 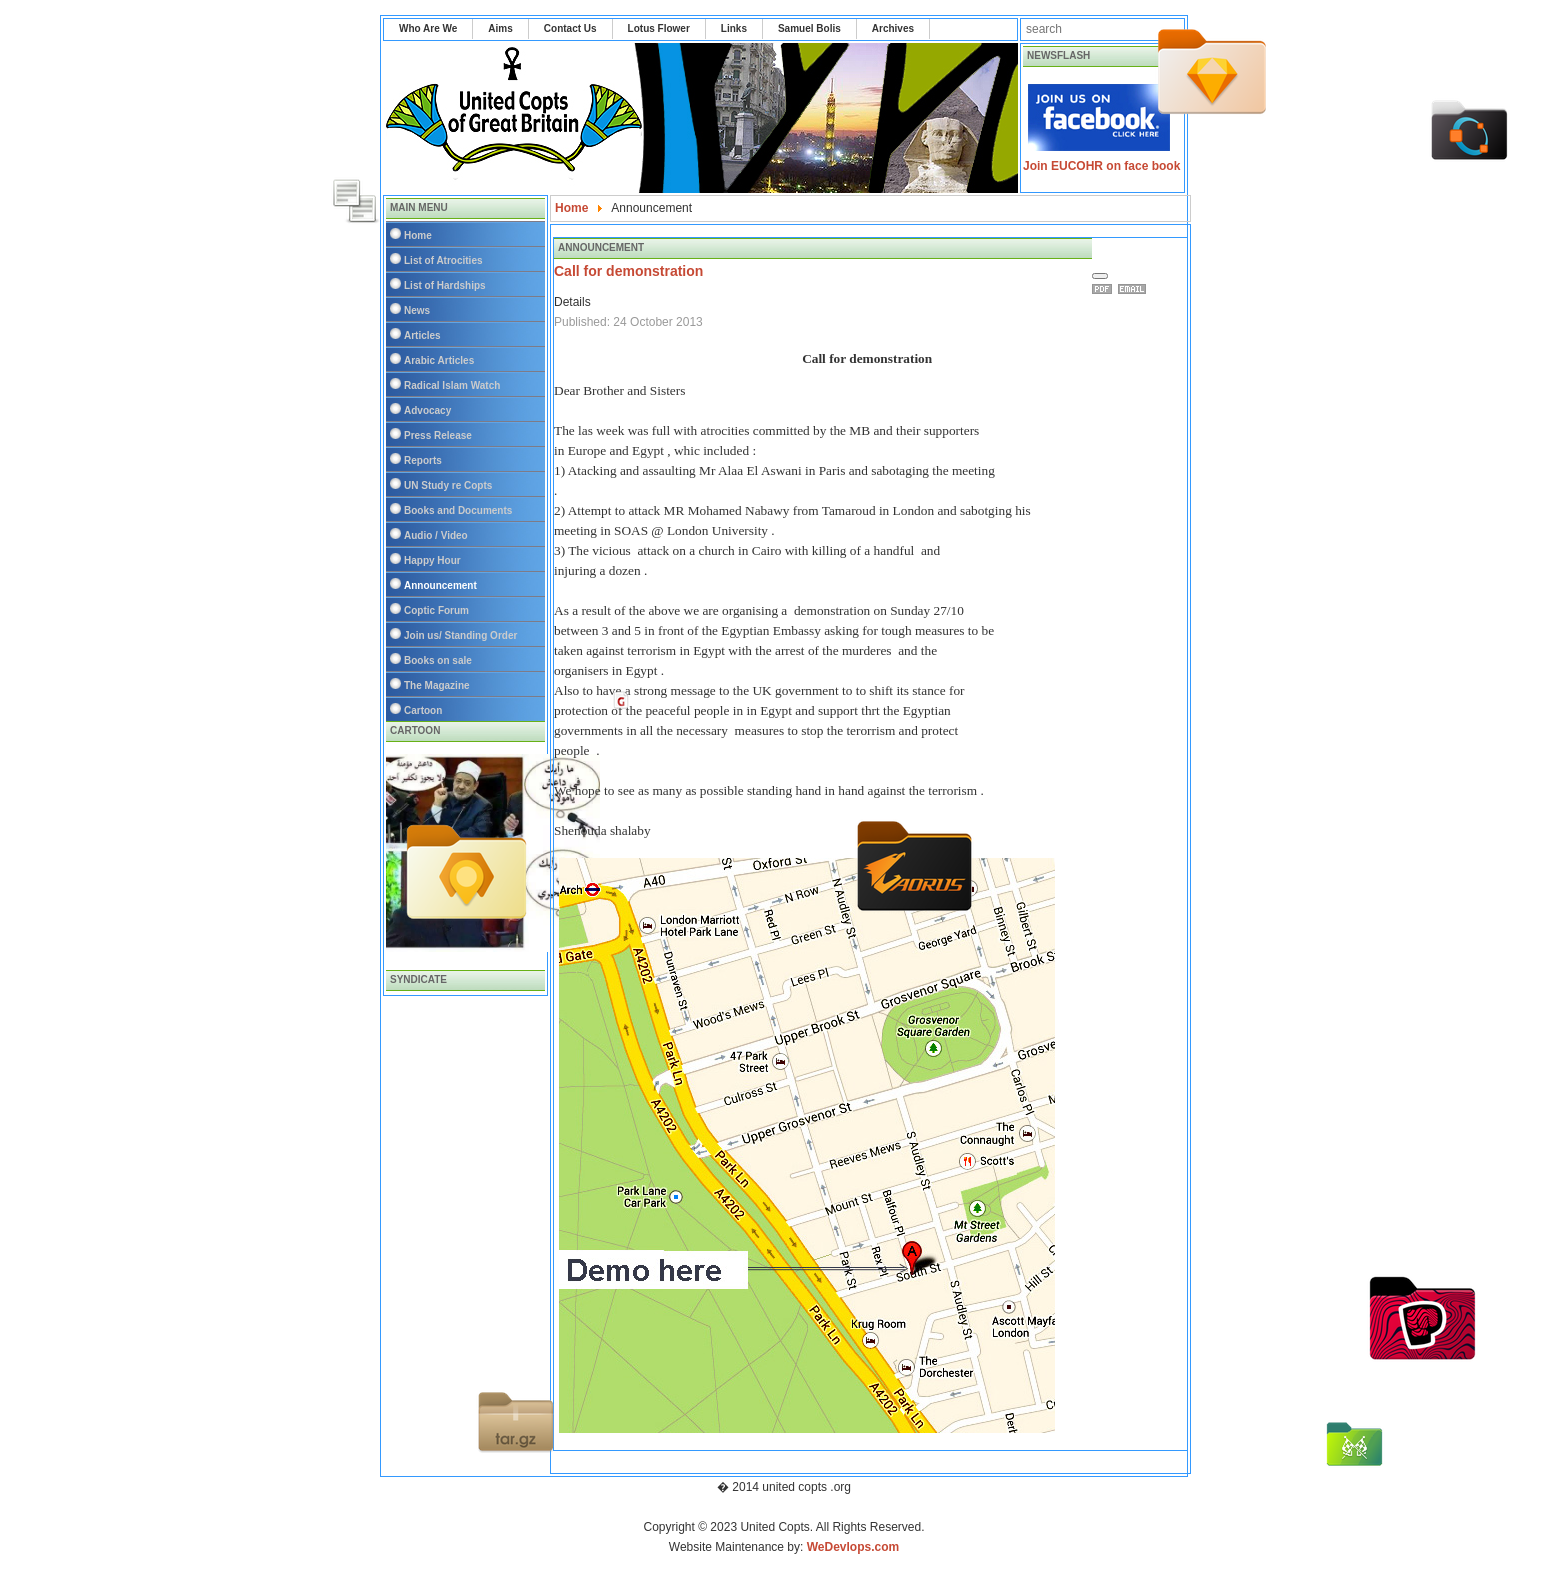 What do you see at coordinates (914, 869) in the screenshot?
I see `open aorus gaming software folder` at bounding box center [914, 869].